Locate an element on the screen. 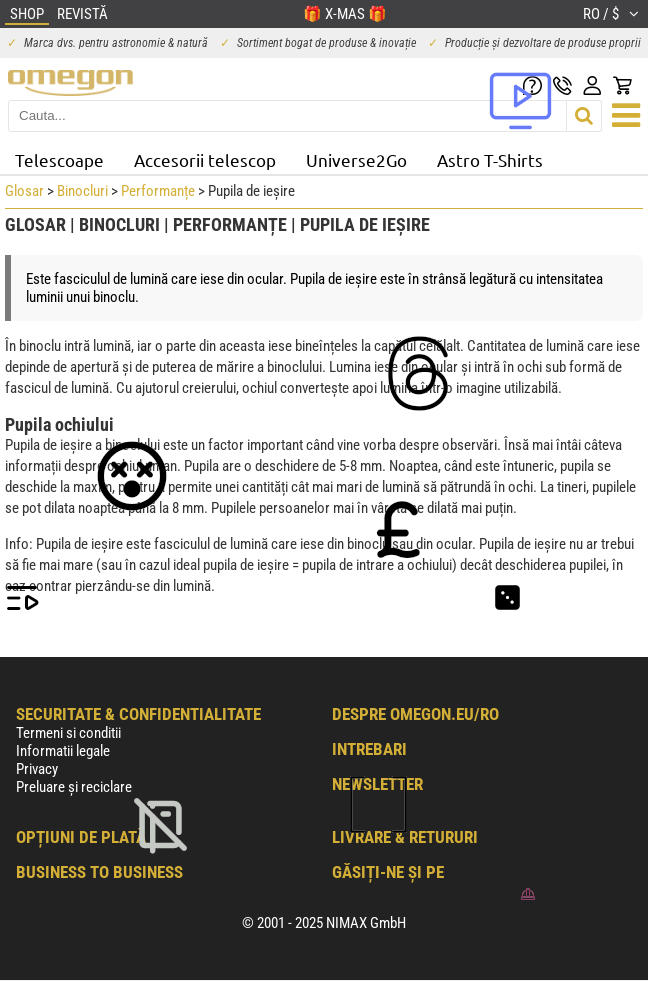 Image resolution: width=648 pixels, height=981 pixels. view video playlist is located at coordinates (22, 598).